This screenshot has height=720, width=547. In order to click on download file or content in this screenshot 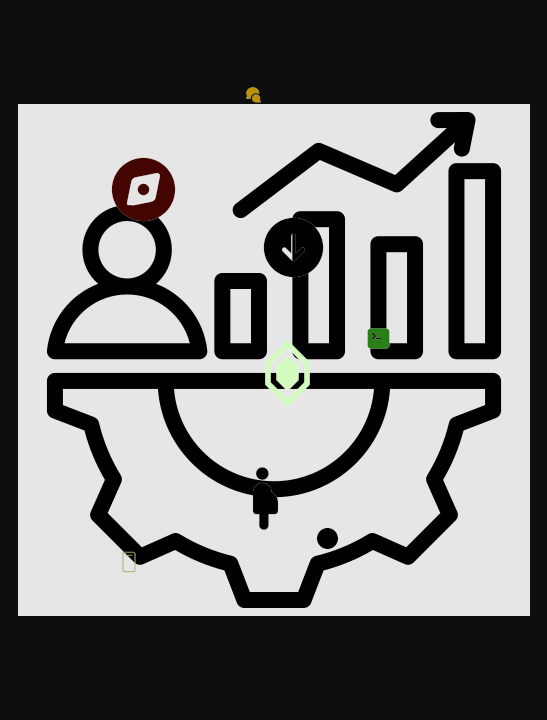, I will do `click(293, 247)`.